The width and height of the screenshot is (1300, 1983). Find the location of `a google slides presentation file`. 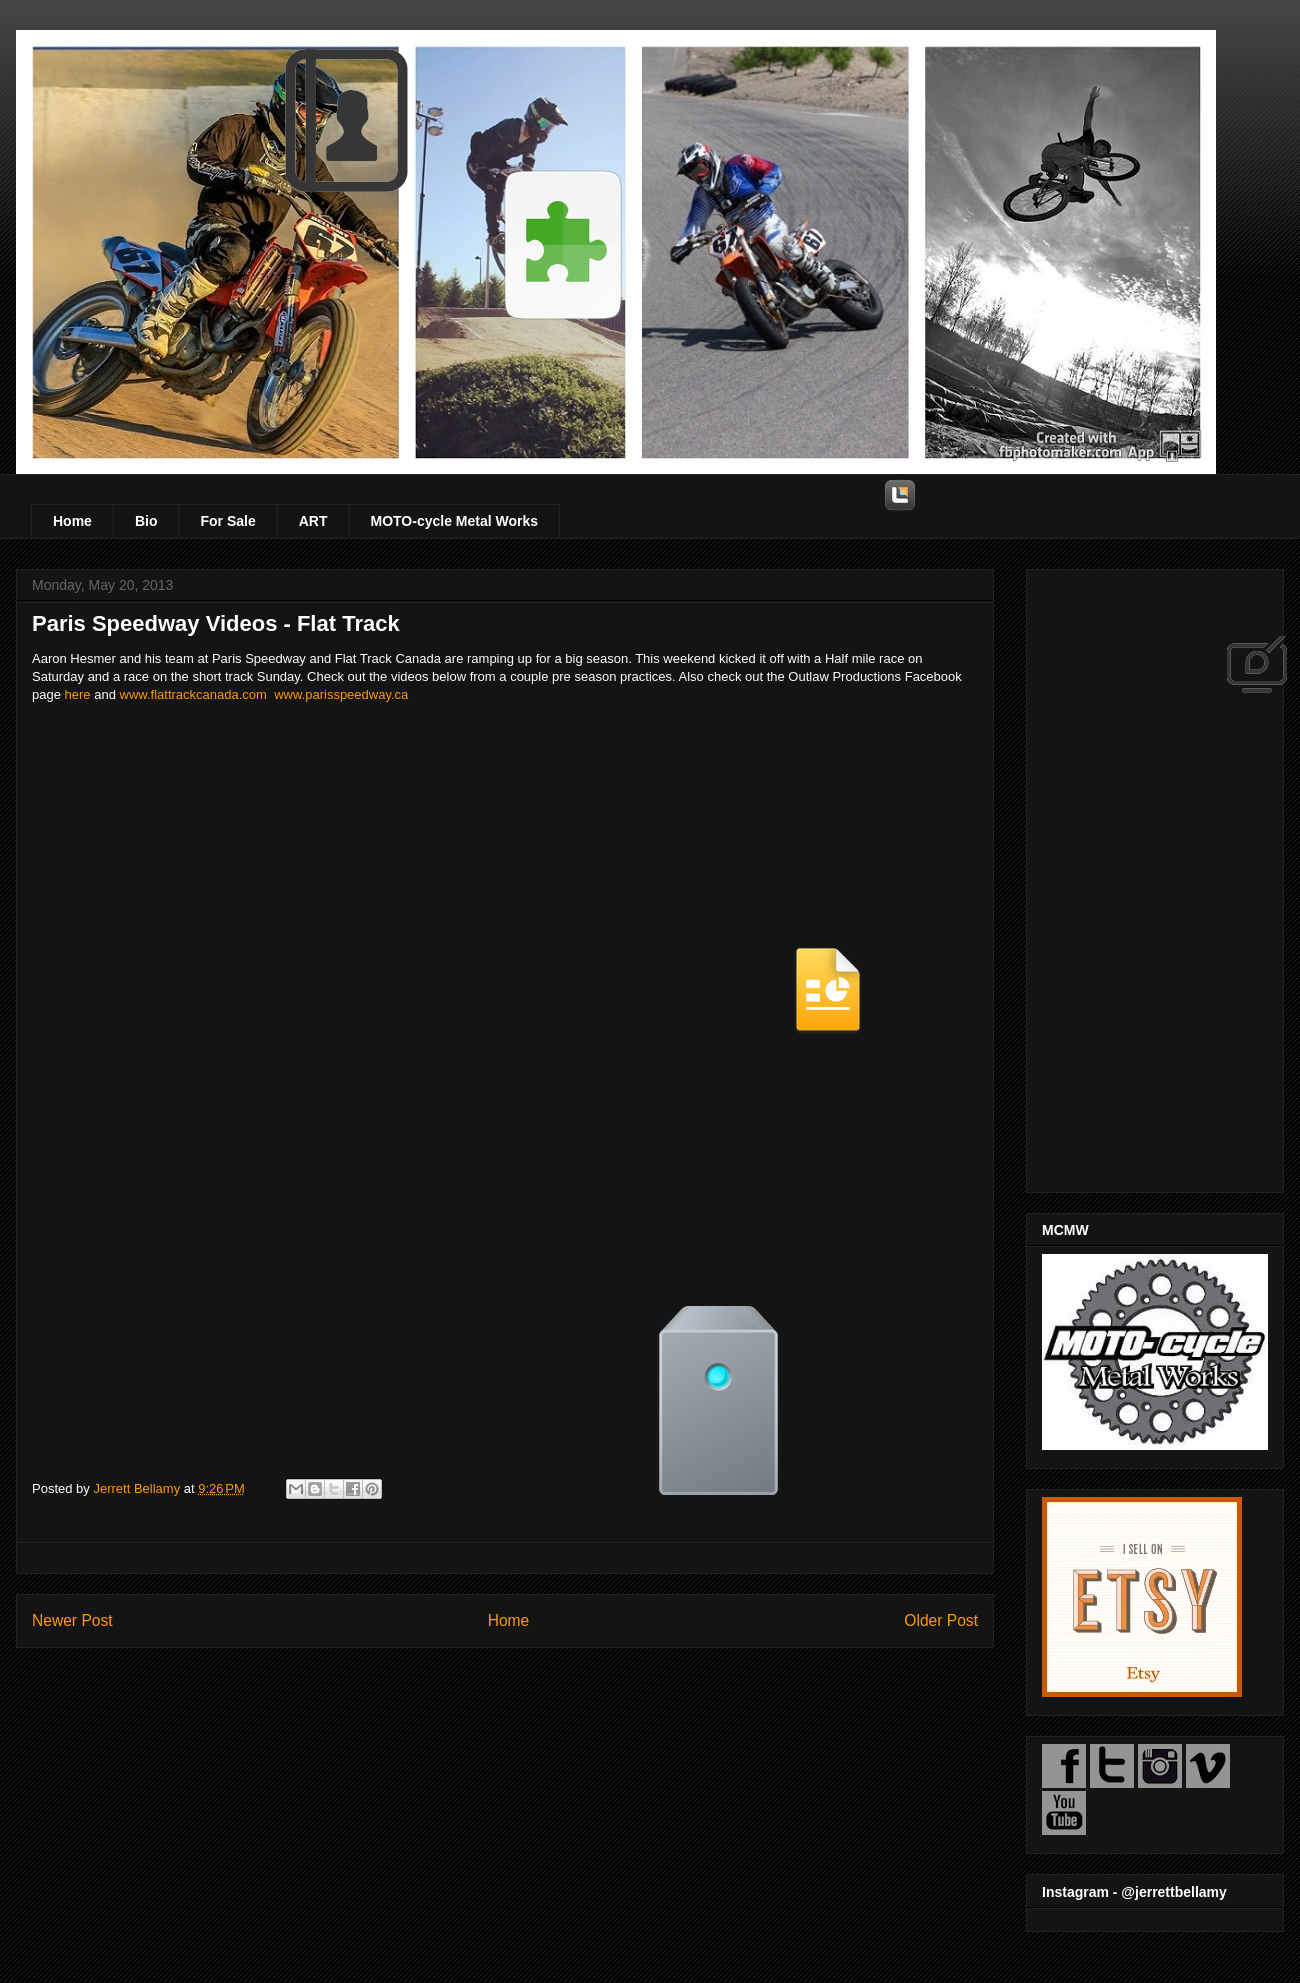

a google slides presentation file is located at coordinates (828, 991).